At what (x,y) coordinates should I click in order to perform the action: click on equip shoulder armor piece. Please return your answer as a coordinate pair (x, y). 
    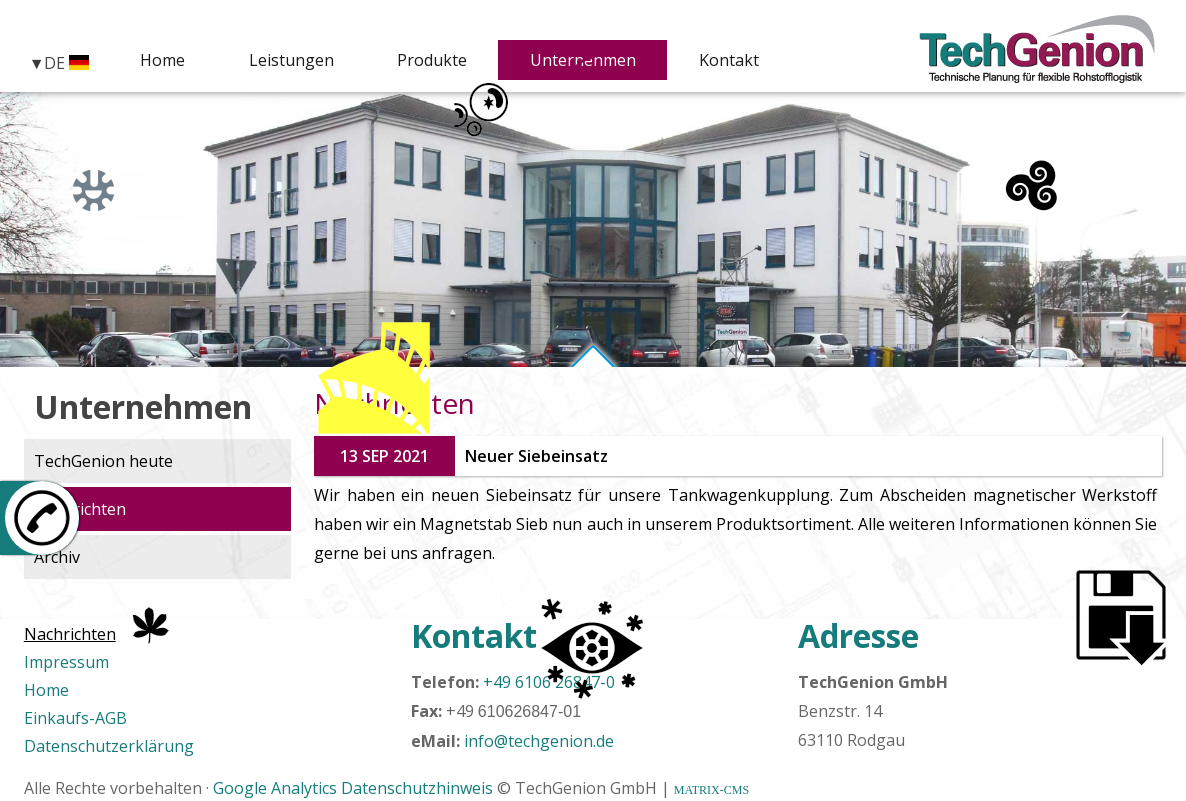
    Looking at the image, I should click on (374, 378).